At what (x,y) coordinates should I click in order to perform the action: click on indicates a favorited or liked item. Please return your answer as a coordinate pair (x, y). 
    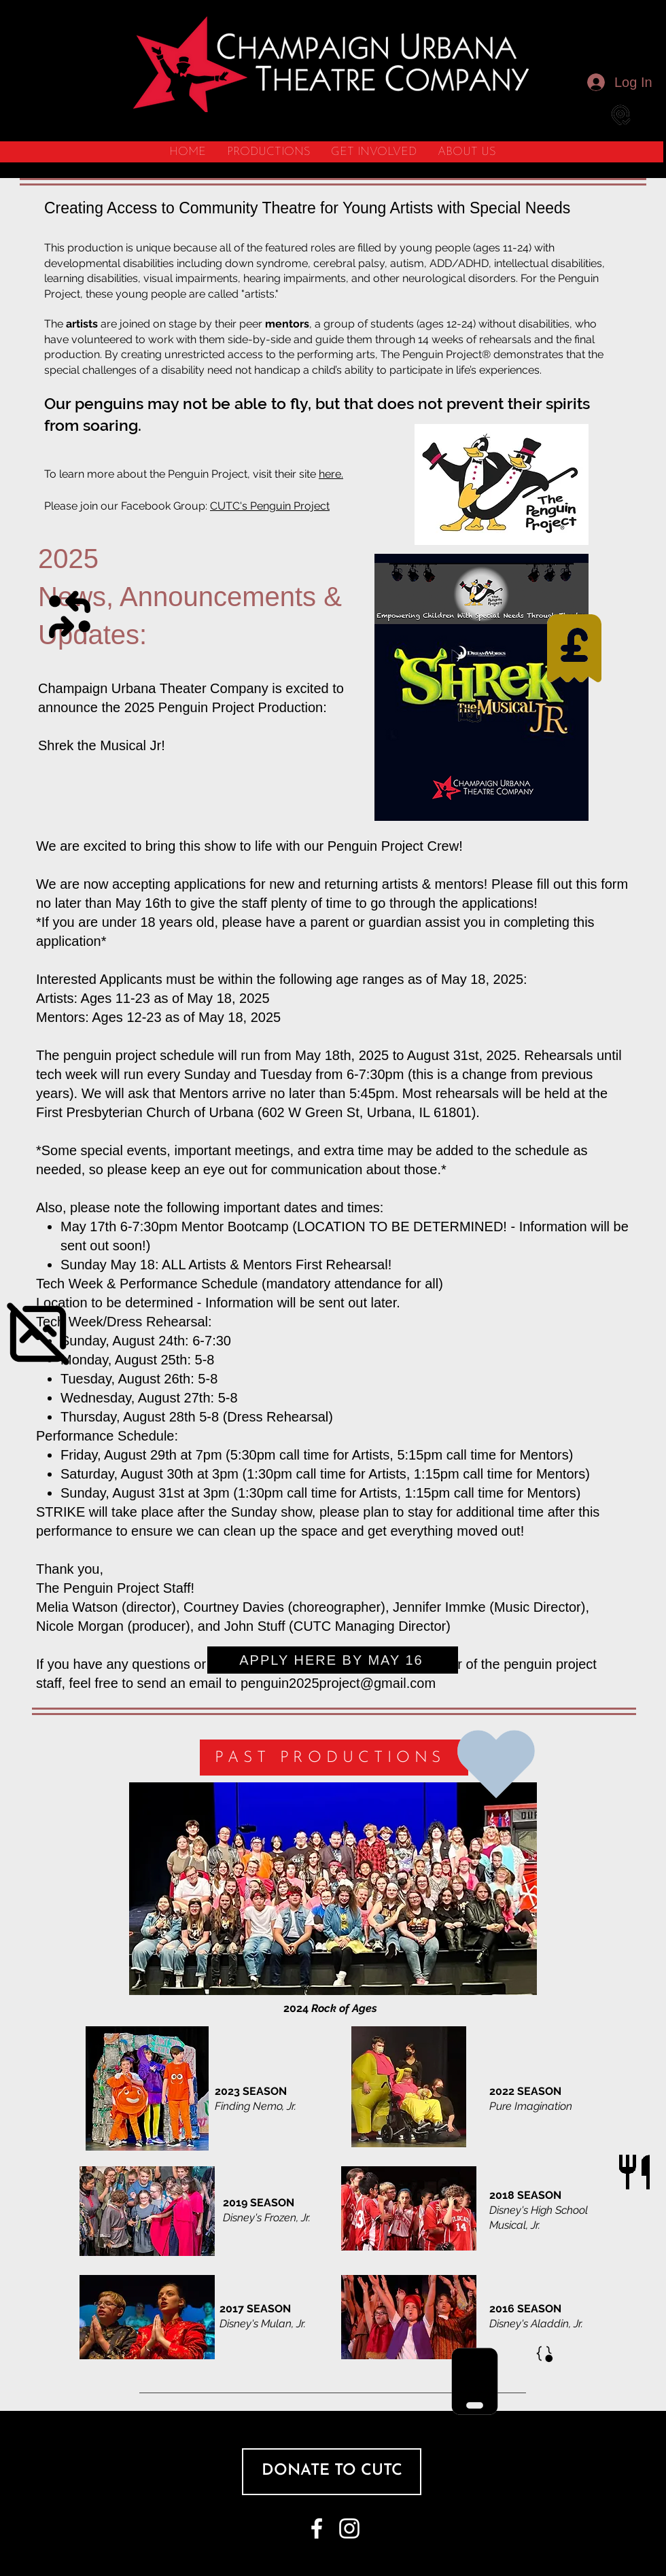
    Looking at the image, I should click on (496, 1763).